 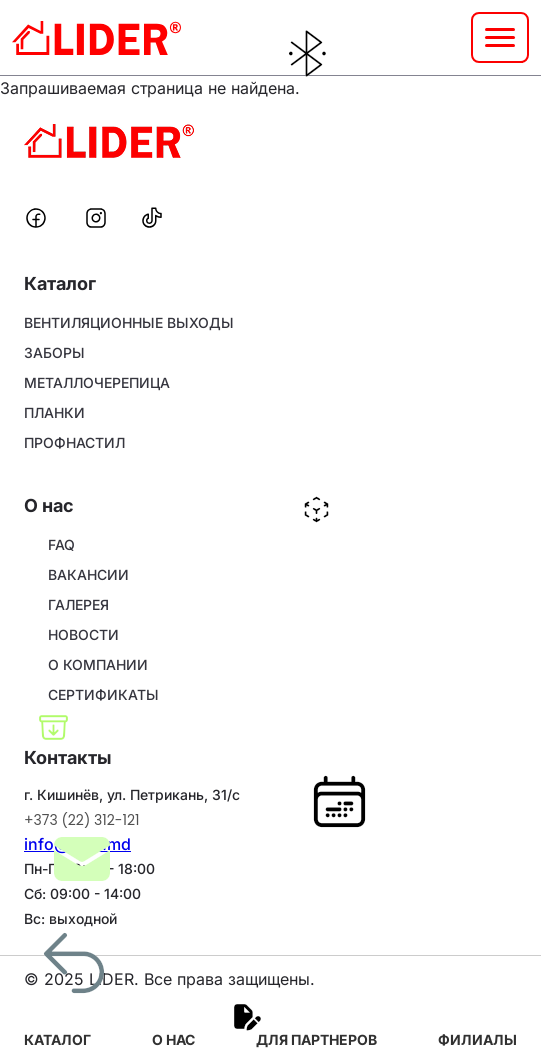 I want to click on edit this document, so click(x=246, y=1016).